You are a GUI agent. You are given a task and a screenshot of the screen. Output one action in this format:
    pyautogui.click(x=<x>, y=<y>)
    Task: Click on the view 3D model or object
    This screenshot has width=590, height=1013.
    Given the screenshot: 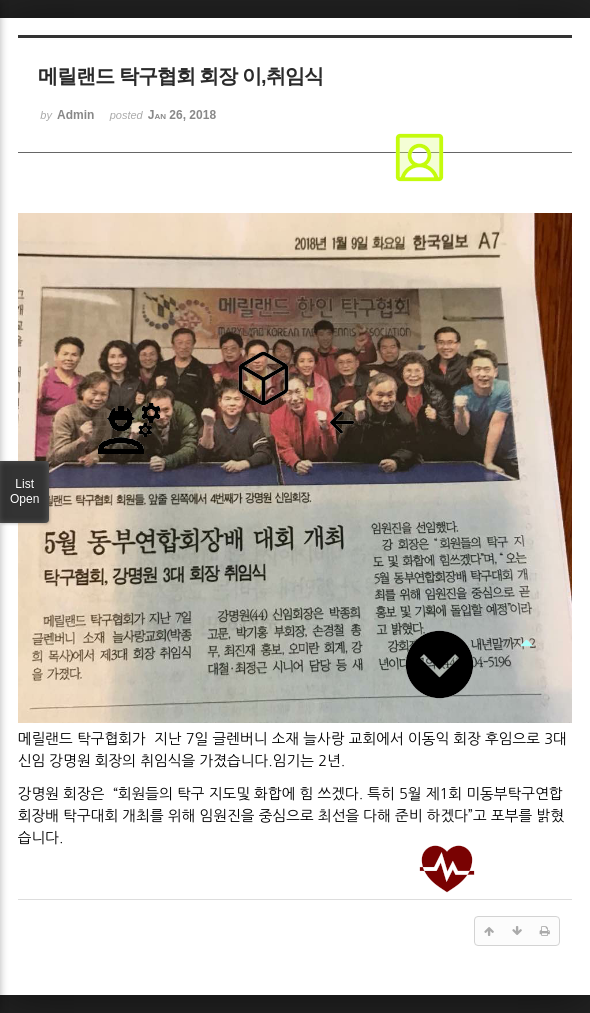 What is the action you would take?
    pyautogui.click(x=263, y=378)
    